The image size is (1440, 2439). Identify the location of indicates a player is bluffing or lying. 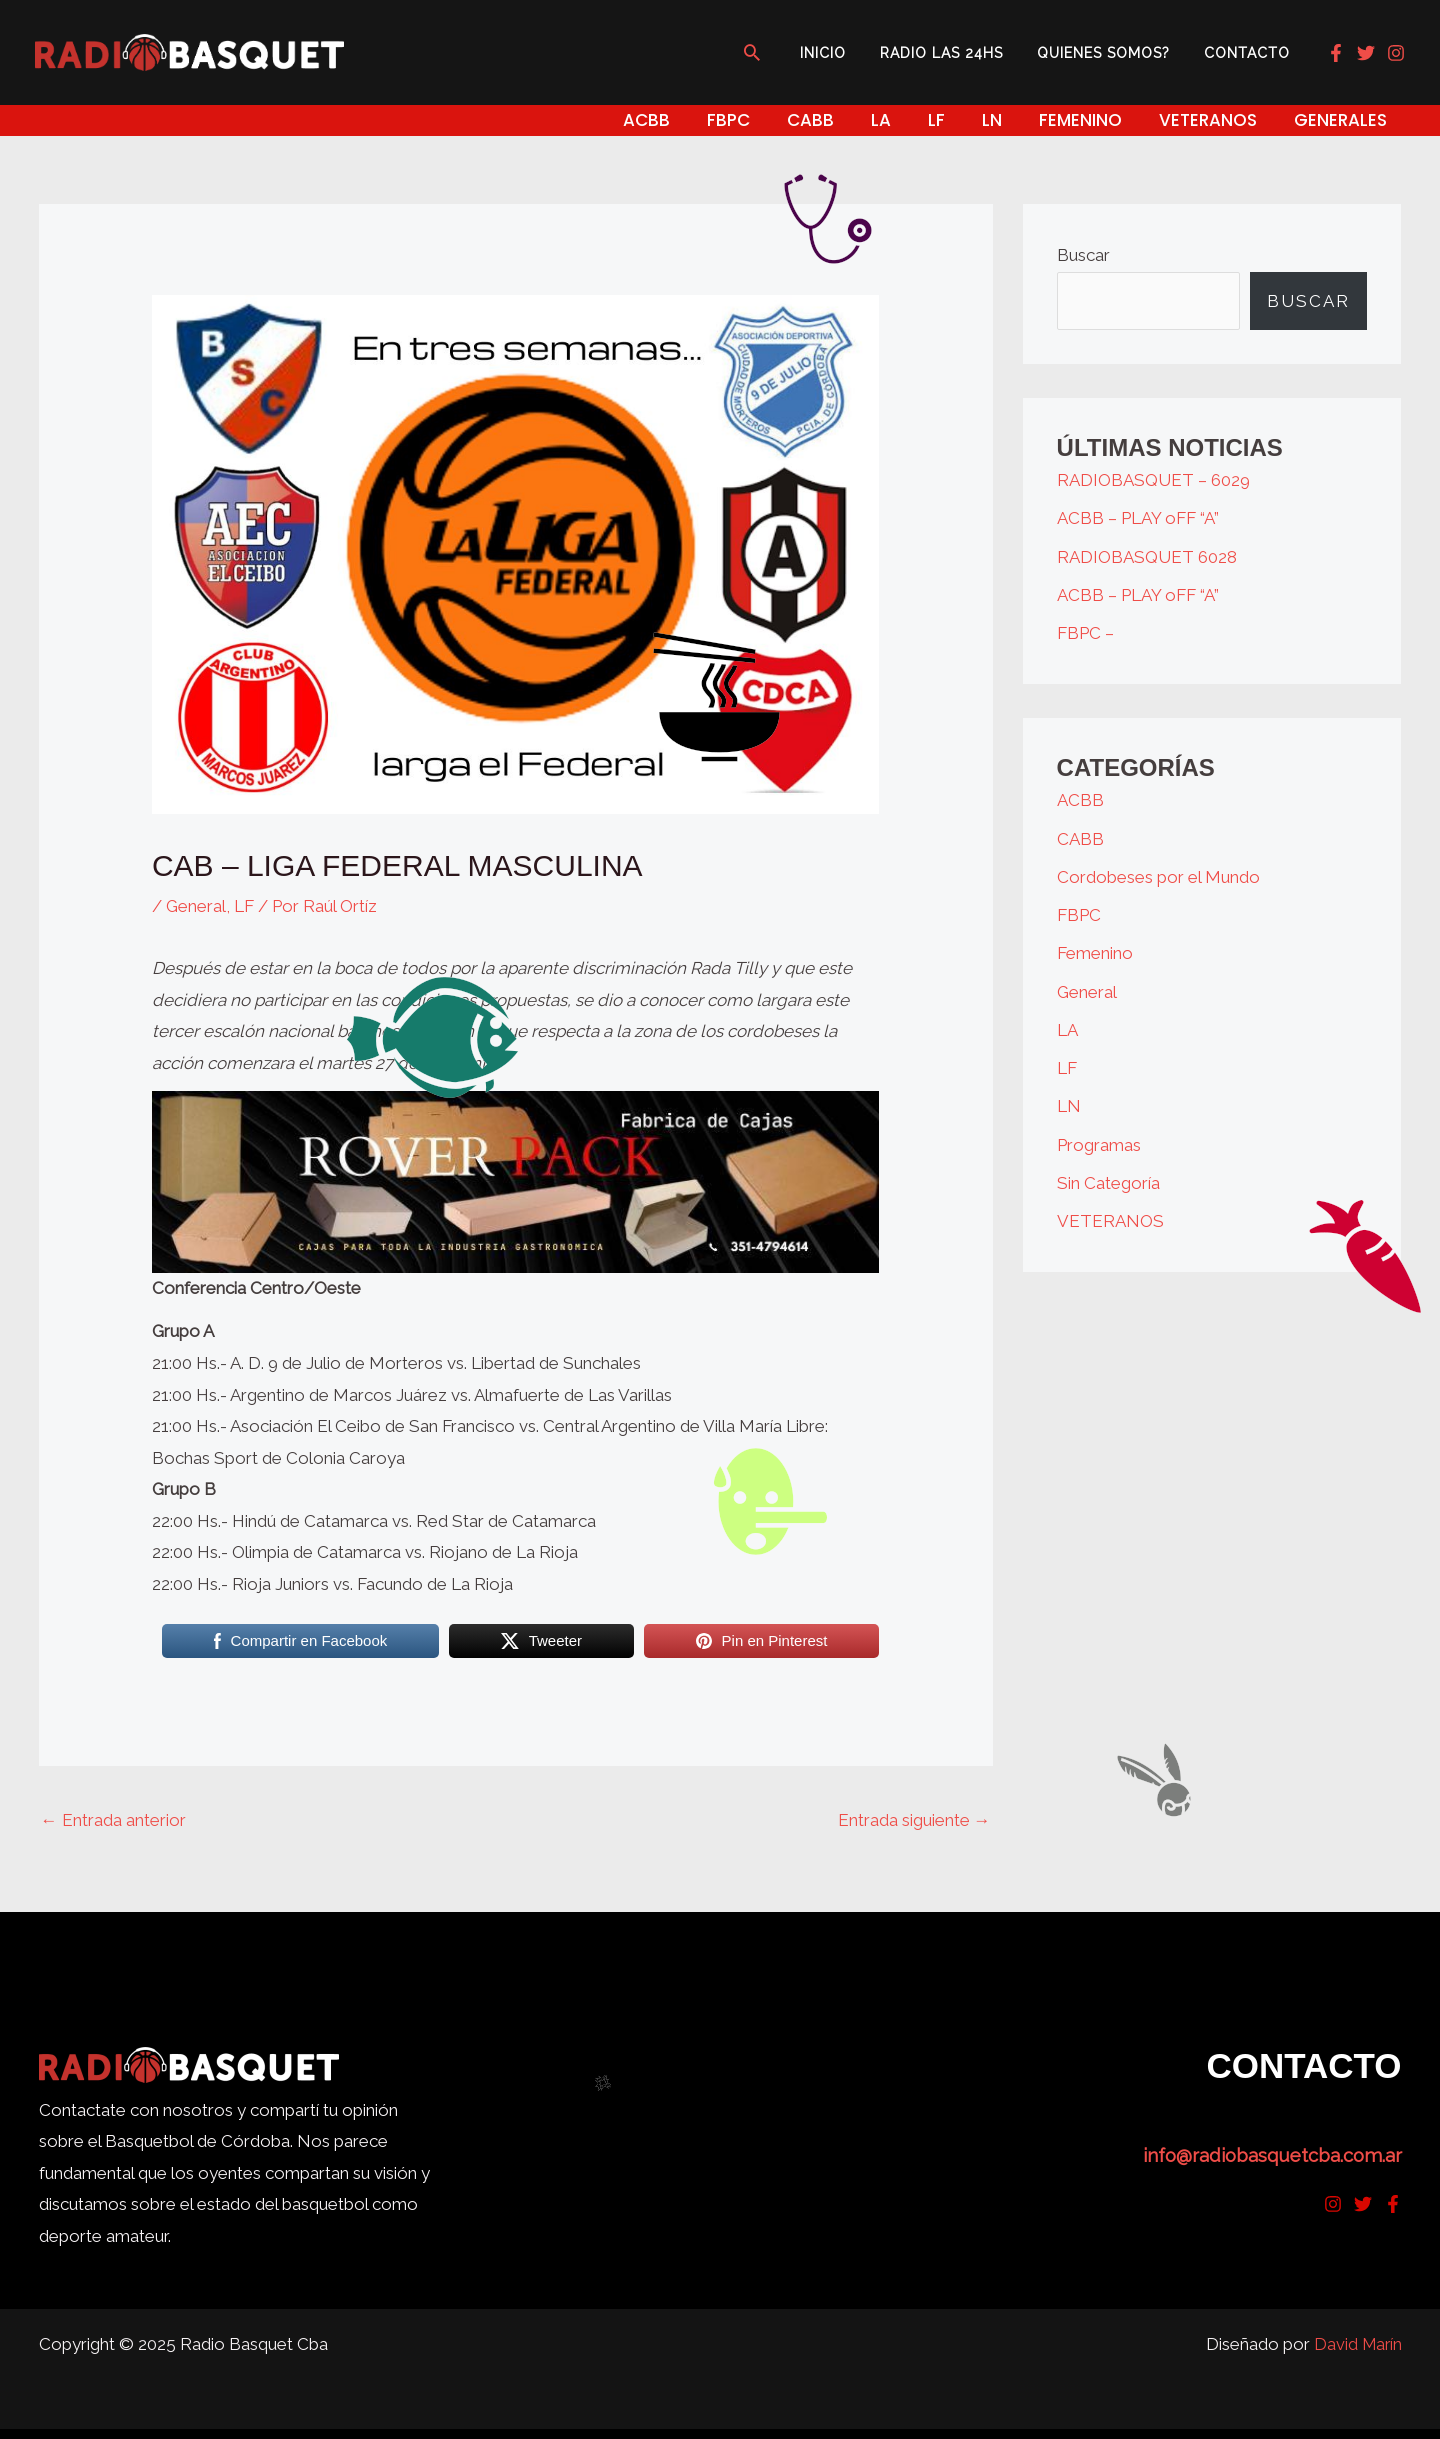
(770, 1501).